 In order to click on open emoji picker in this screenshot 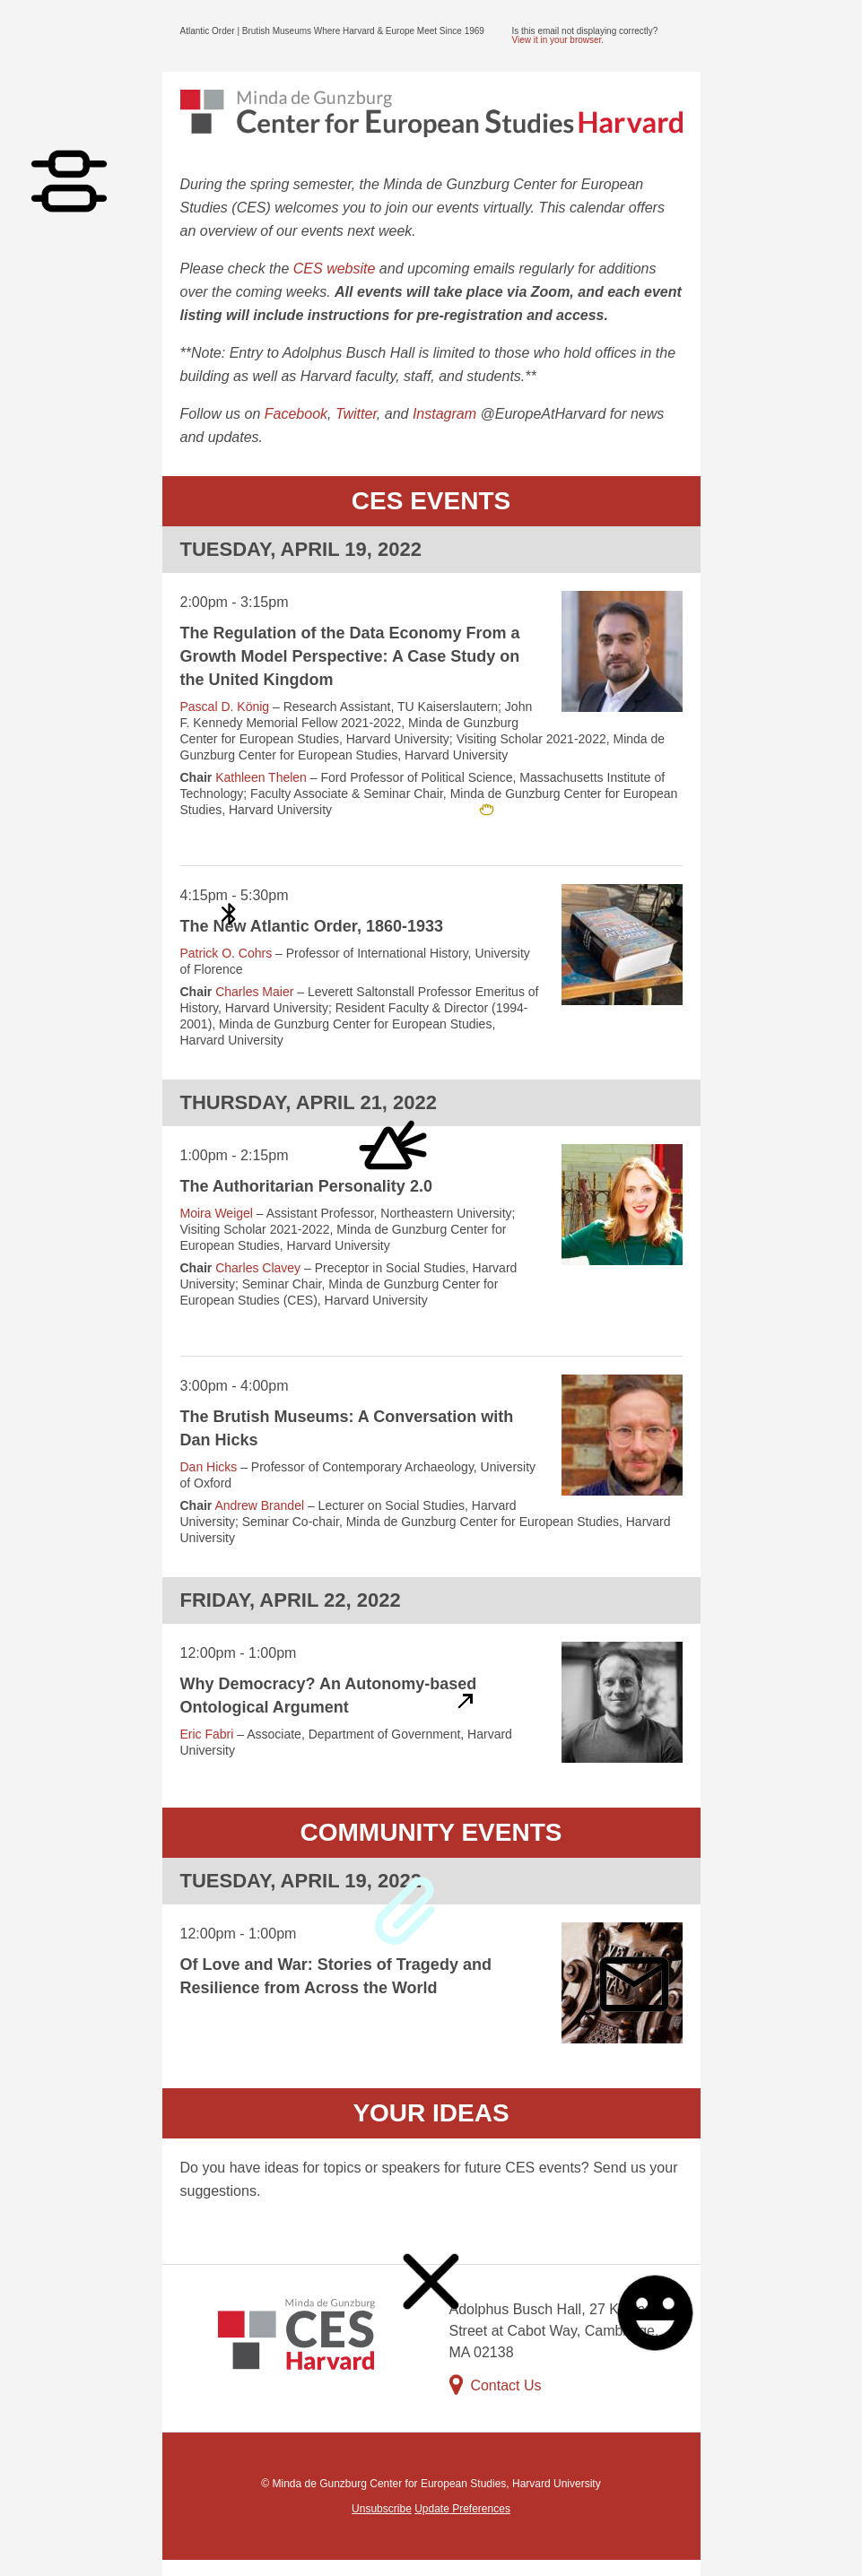, I will do `click(655, 2312)`.